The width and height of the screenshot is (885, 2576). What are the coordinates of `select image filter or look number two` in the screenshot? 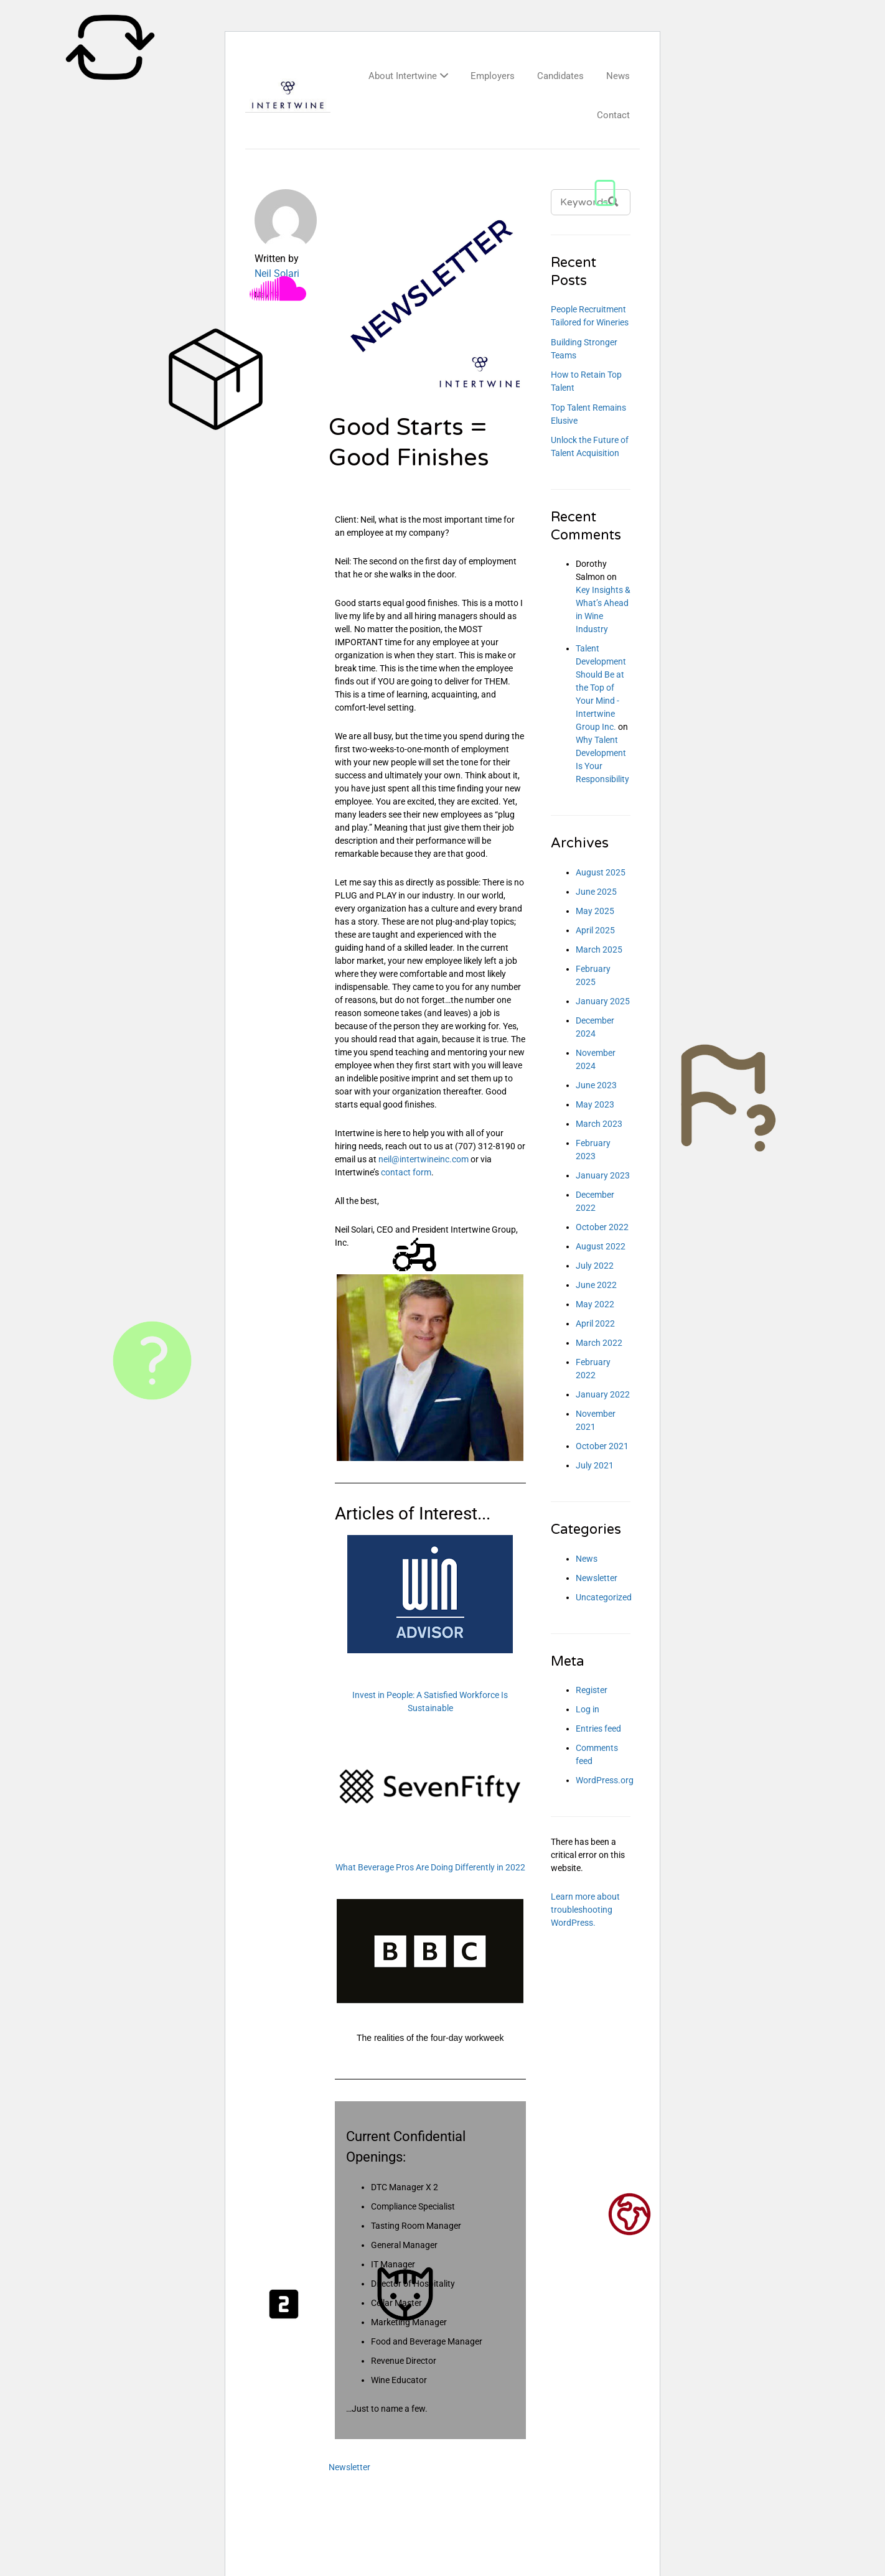 It's located at (284, 2304).